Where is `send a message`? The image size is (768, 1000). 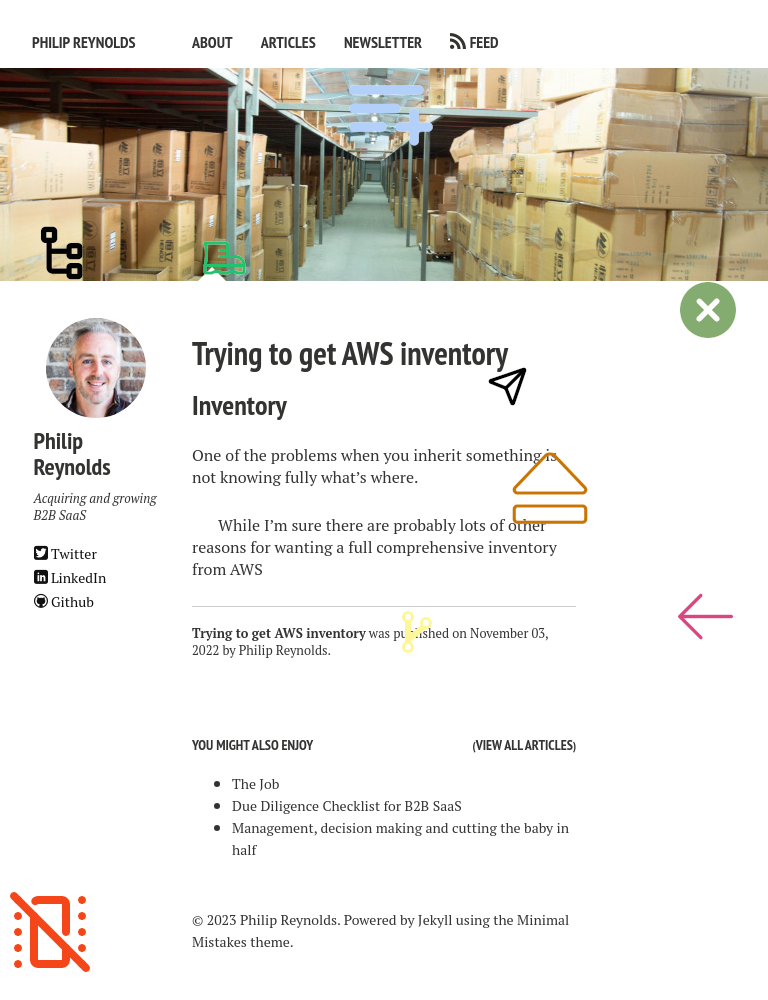
send a message is located at coordinates (507, 386).